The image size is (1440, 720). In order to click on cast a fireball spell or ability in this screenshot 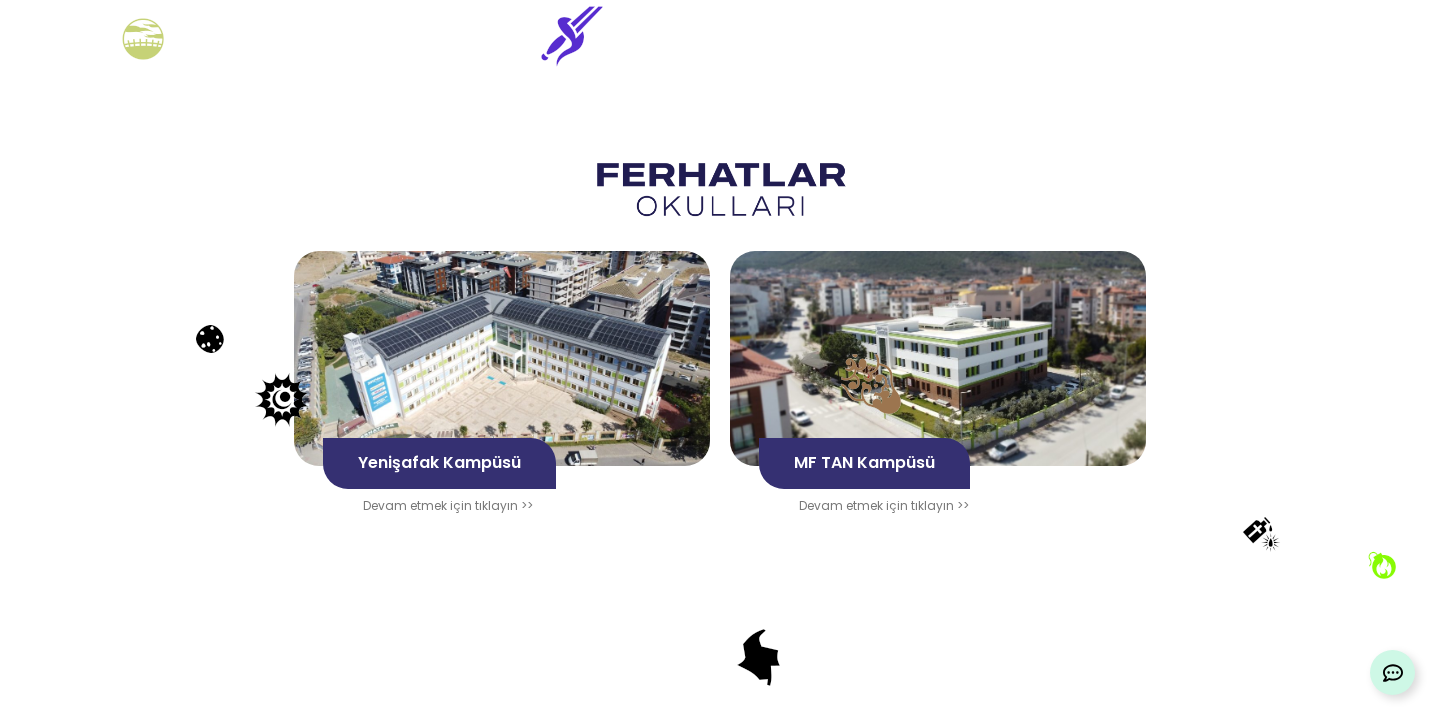, I will do `click(871, 384)`.